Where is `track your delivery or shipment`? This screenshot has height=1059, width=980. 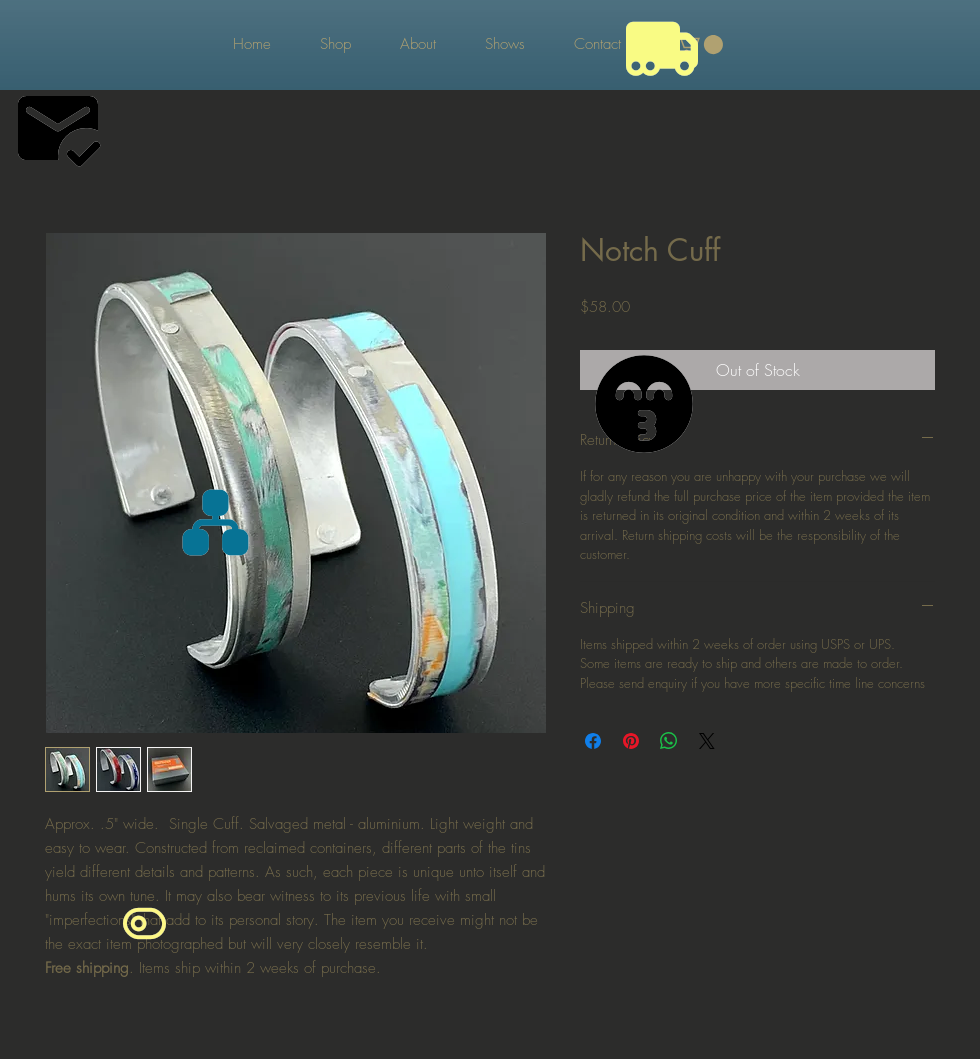 track your delivery or shipment is located at coordinates (662, 47).